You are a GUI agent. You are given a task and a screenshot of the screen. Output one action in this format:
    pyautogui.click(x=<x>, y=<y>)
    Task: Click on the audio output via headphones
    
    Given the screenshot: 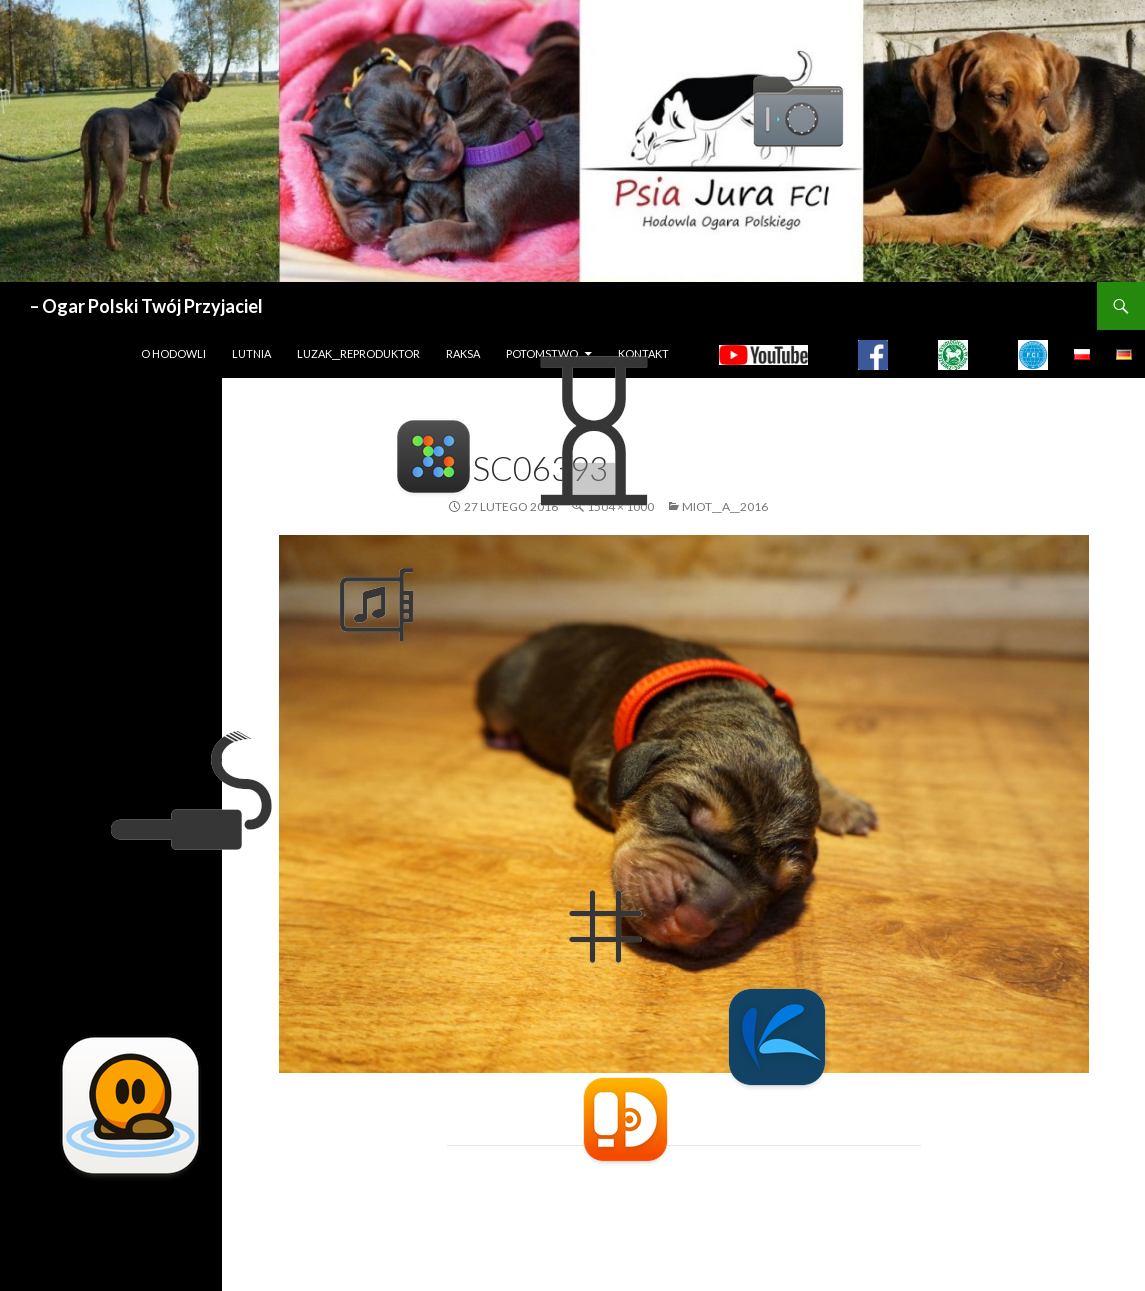 What is the action you would take?
    pyautogui.click(x=191, y=809)
    